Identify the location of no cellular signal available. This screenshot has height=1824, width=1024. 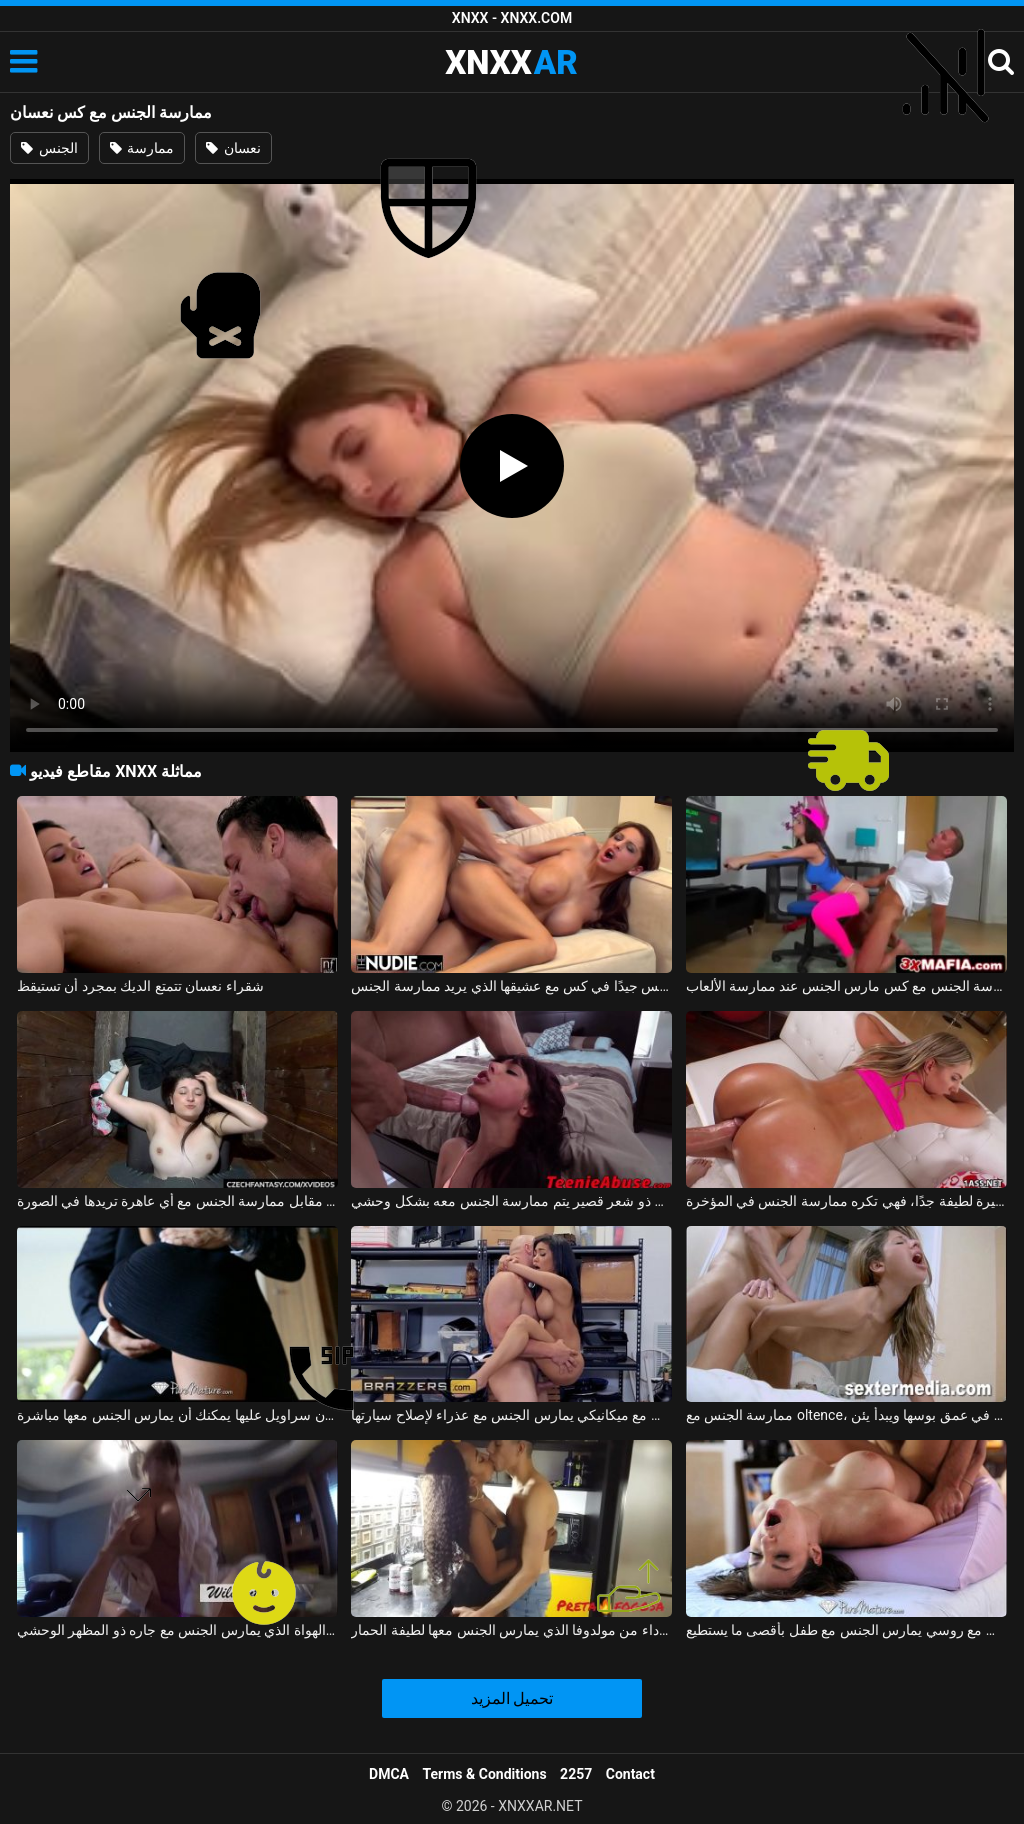
(947, 77).